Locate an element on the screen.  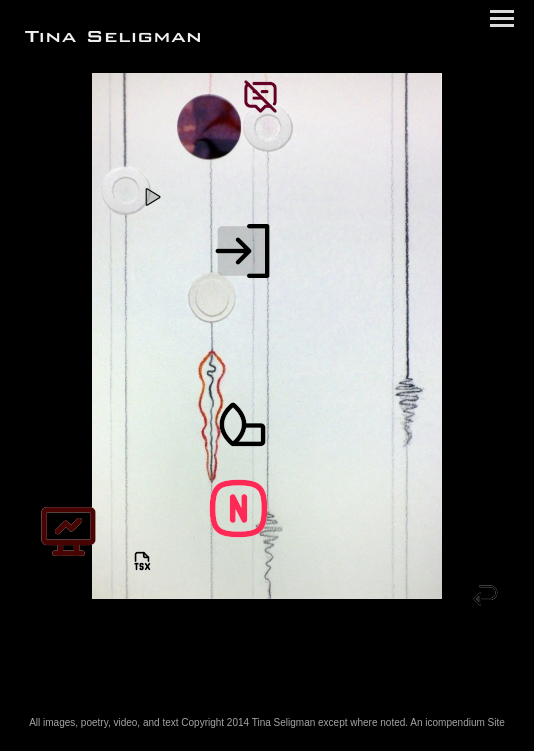
indicates an item starting with the letter "n" is located at coordinates (238, 508).